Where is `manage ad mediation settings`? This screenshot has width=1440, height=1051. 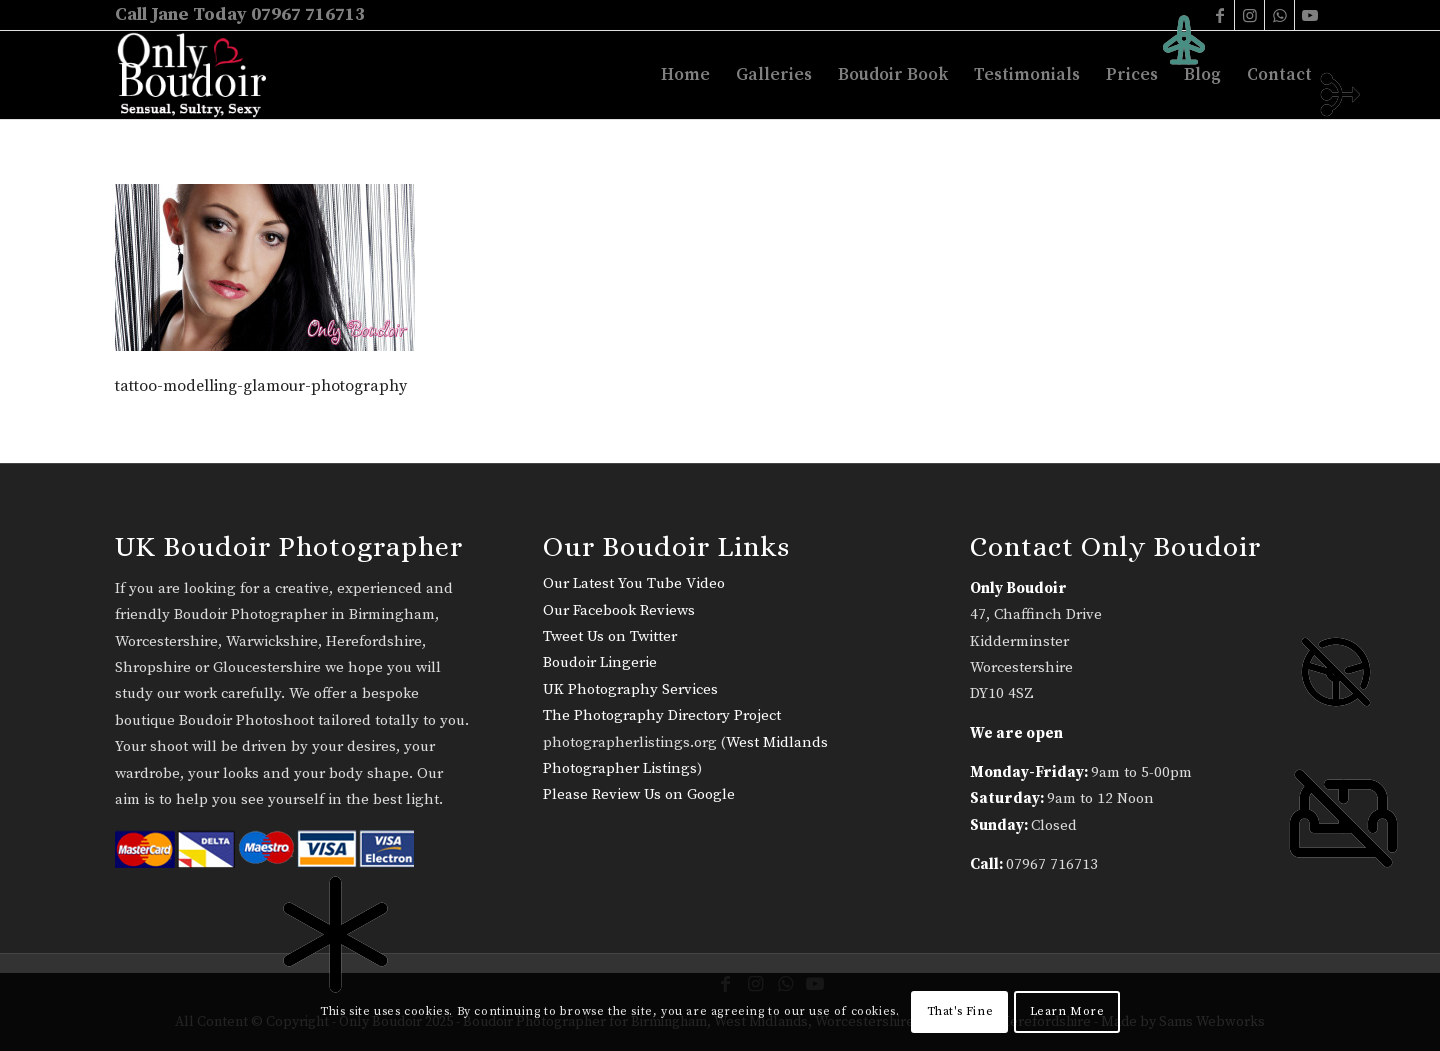
manage ad mediation settings is located at coordinates (1340, 94).